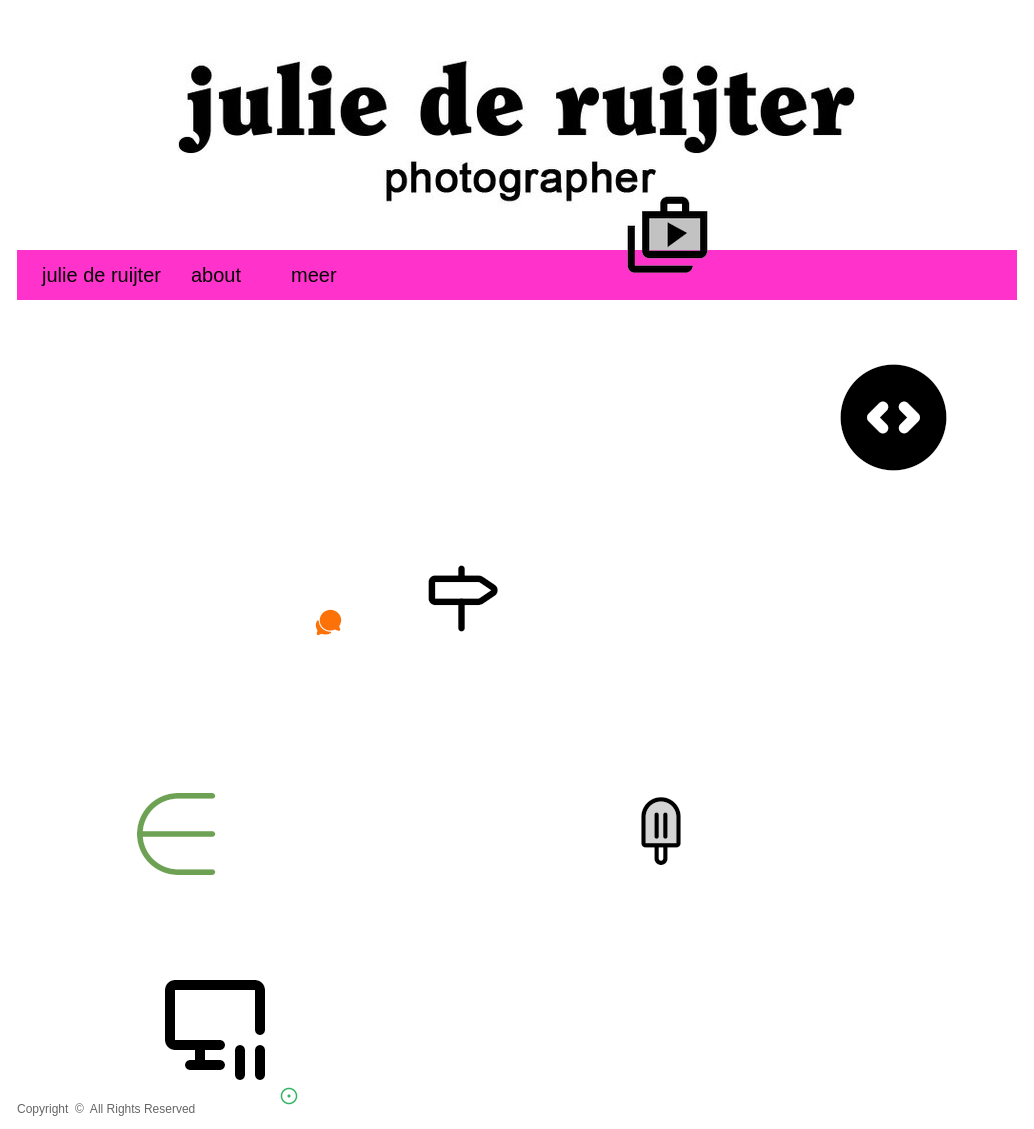  What do you see at coordinates (667, 236) in the screenshot?
I see `view your google play store purchases` at bounding box center [667, 236].